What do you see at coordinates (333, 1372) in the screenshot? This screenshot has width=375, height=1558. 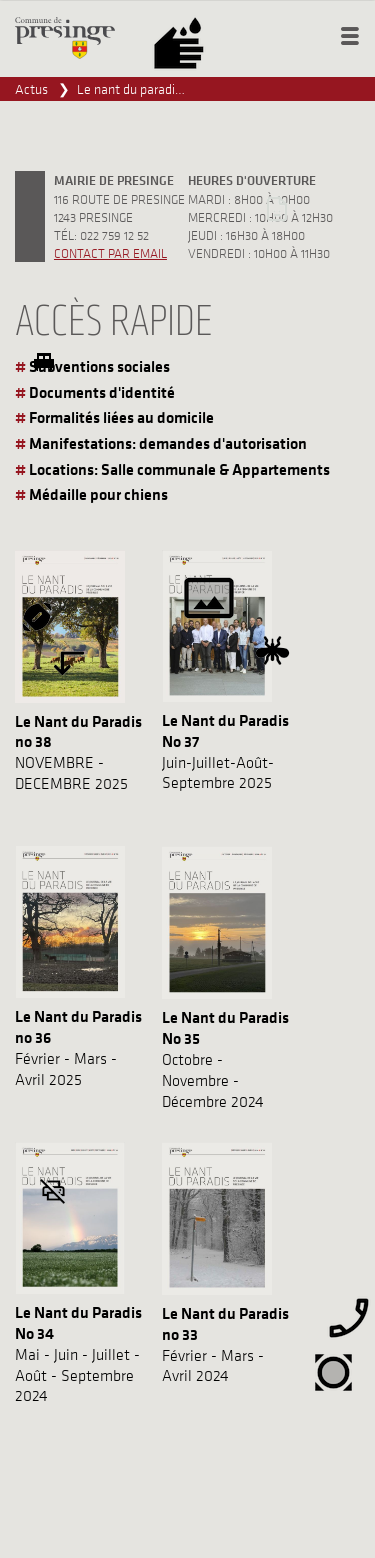 I see `expand all items or content` at bounding box center [333, 1372].